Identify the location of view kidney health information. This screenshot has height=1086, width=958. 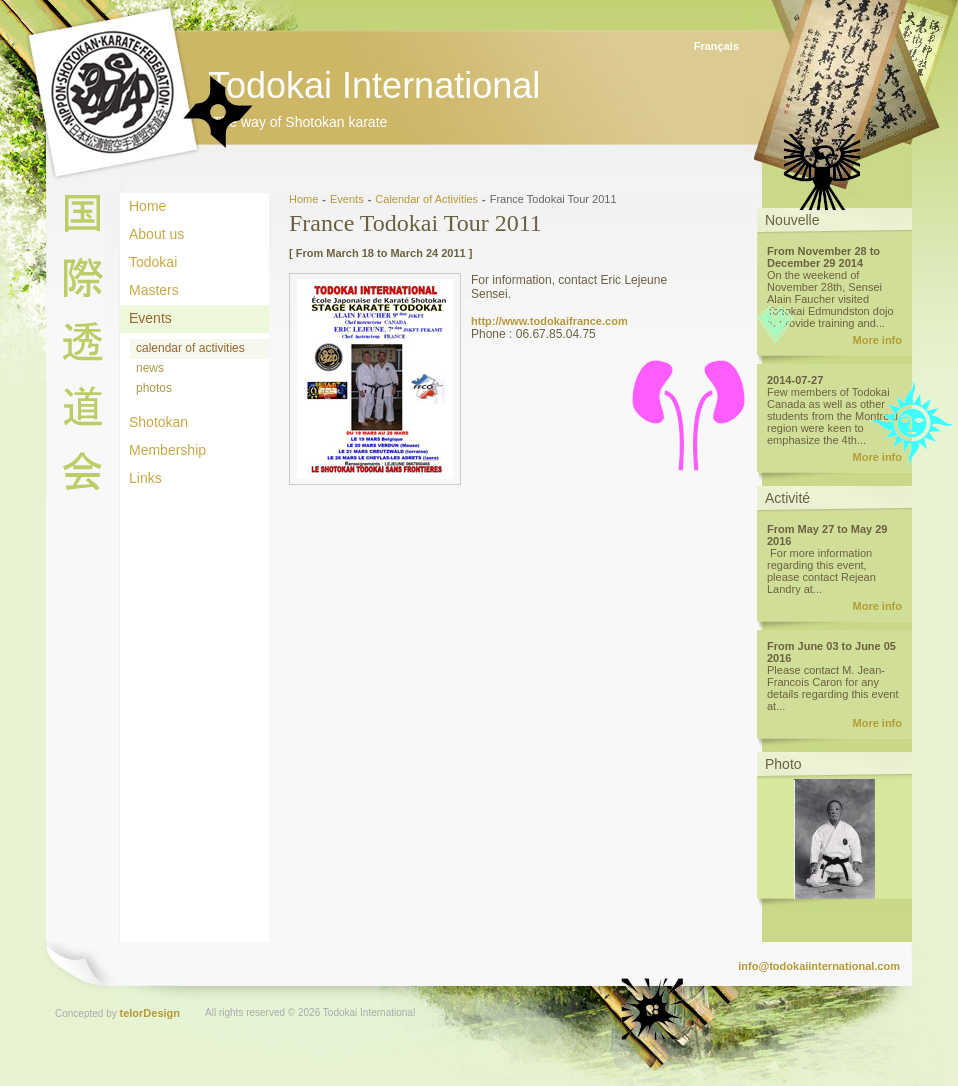
(688, 415).